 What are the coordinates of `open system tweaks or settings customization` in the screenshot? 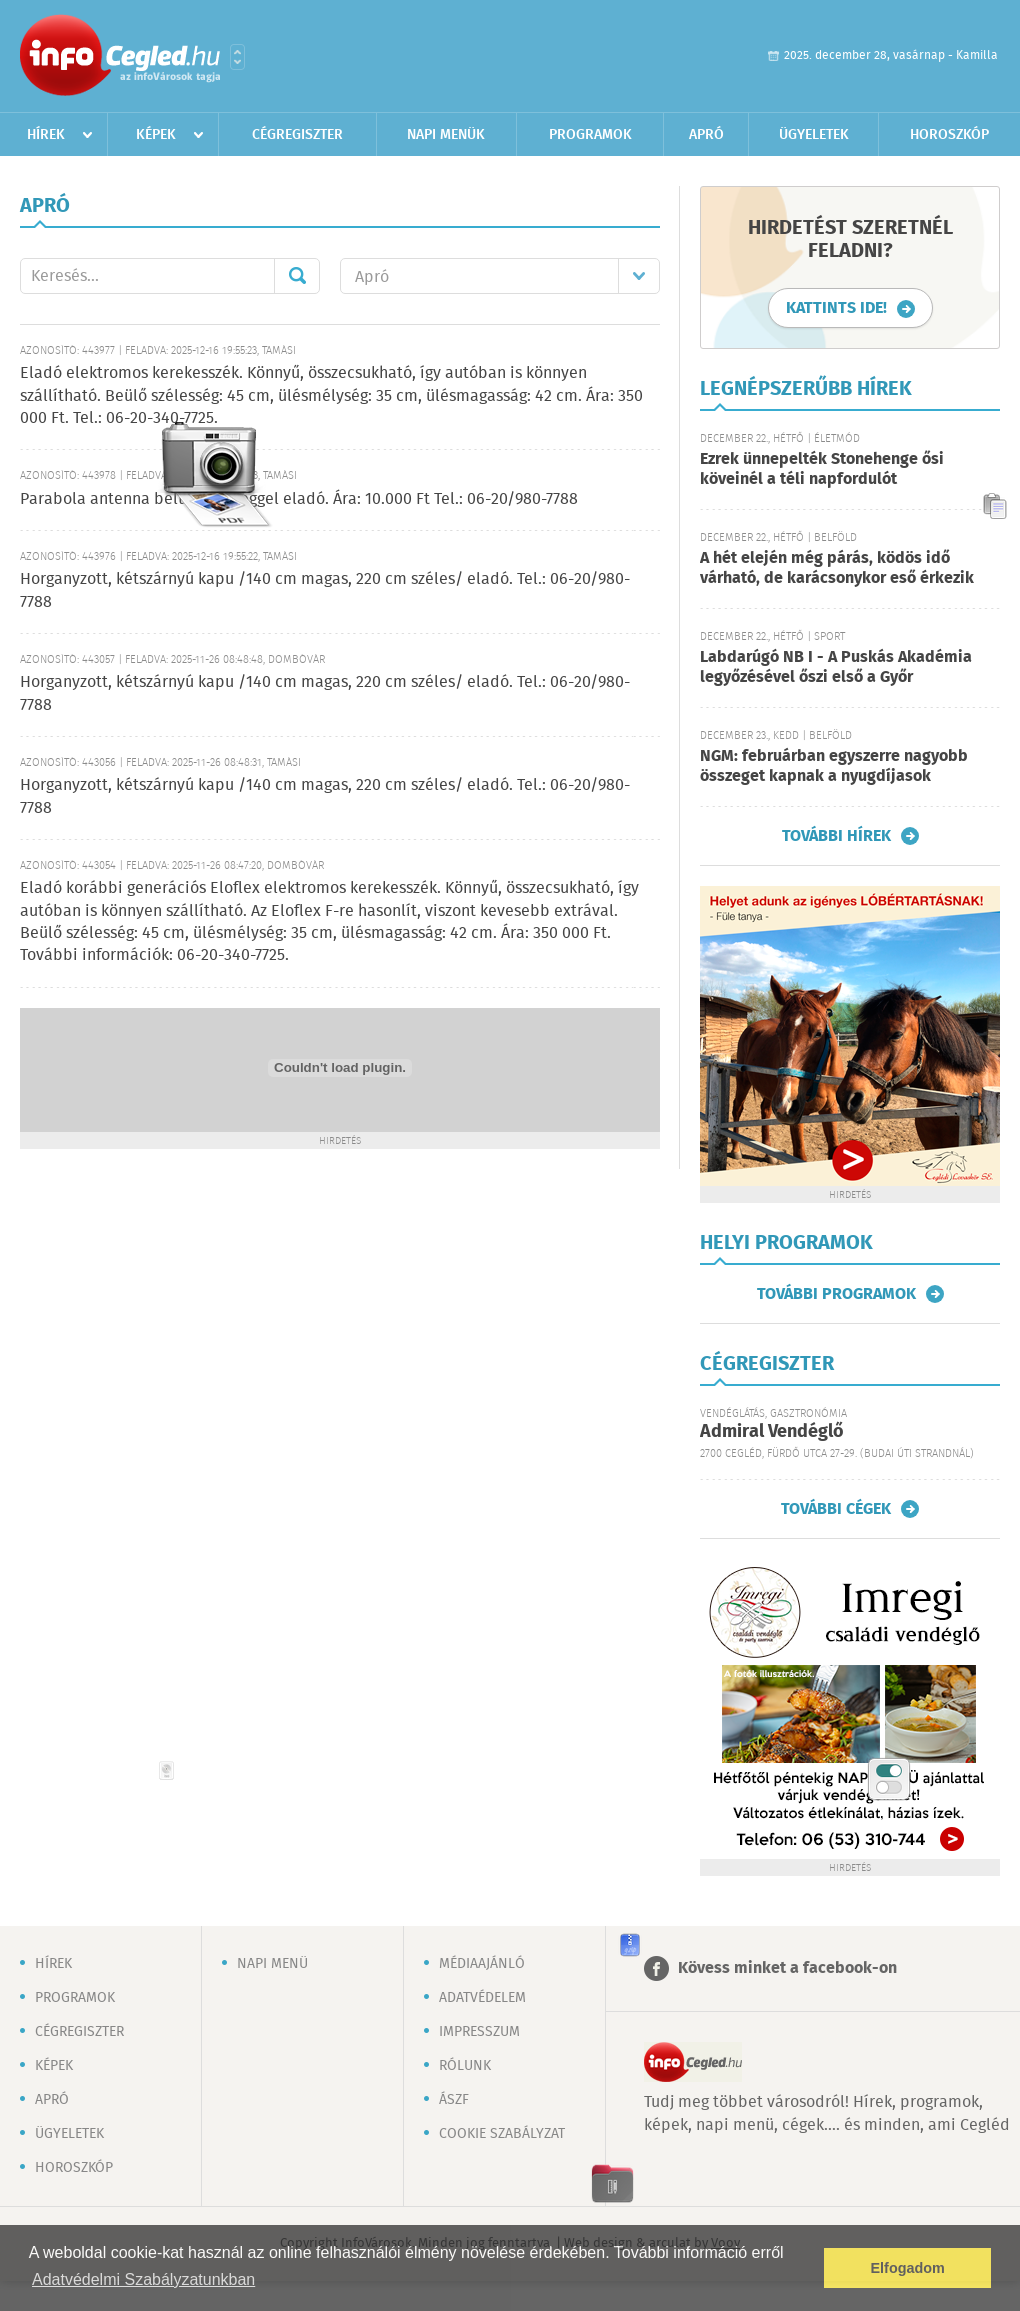 It's located at (889, 1779).